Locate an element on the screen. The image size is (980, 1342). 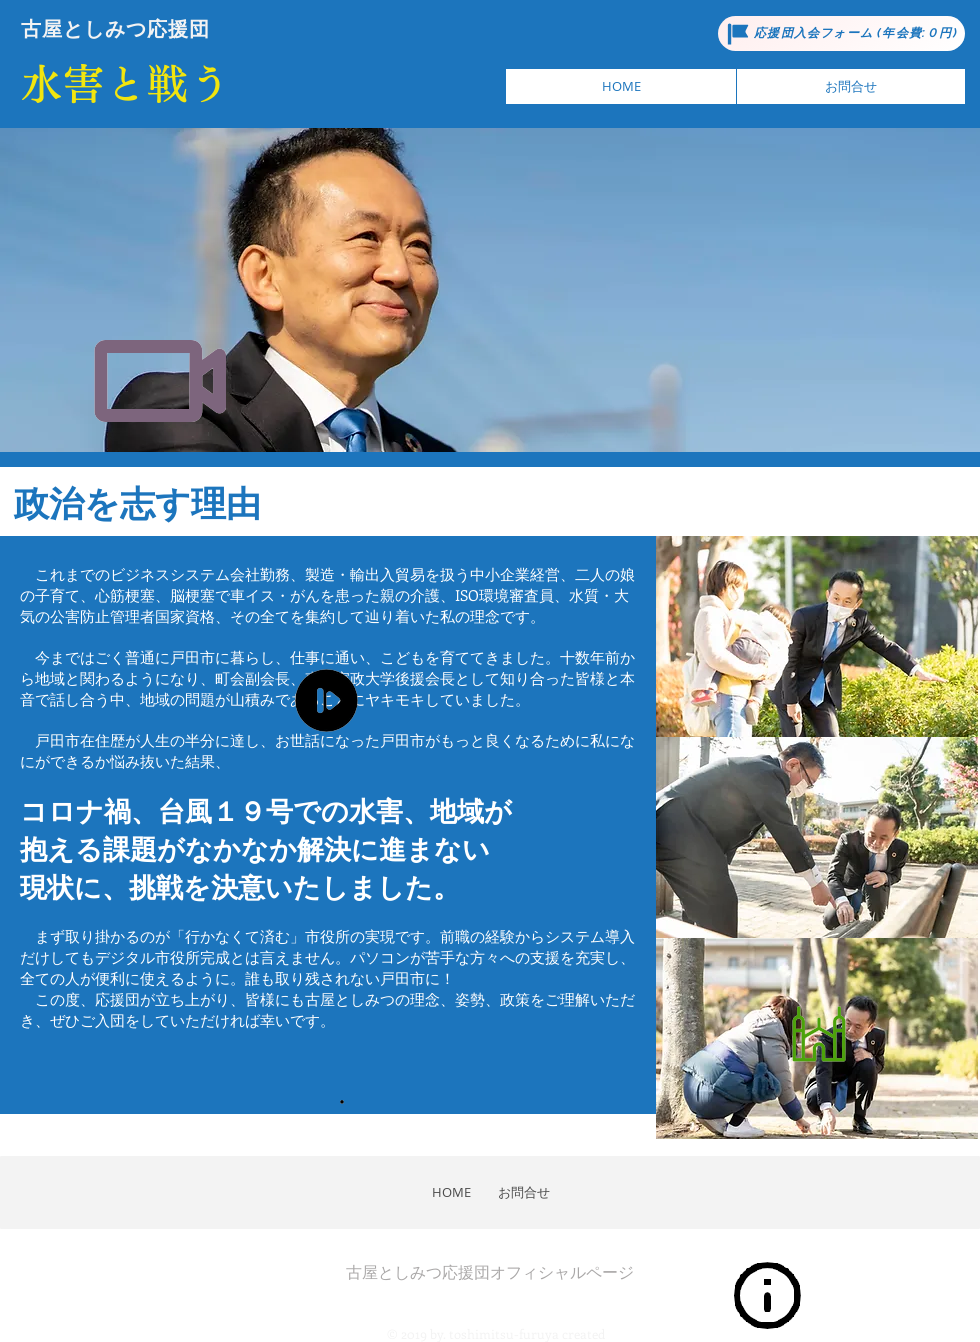
find nearby synagogues is located at coordinates (819, 1035).